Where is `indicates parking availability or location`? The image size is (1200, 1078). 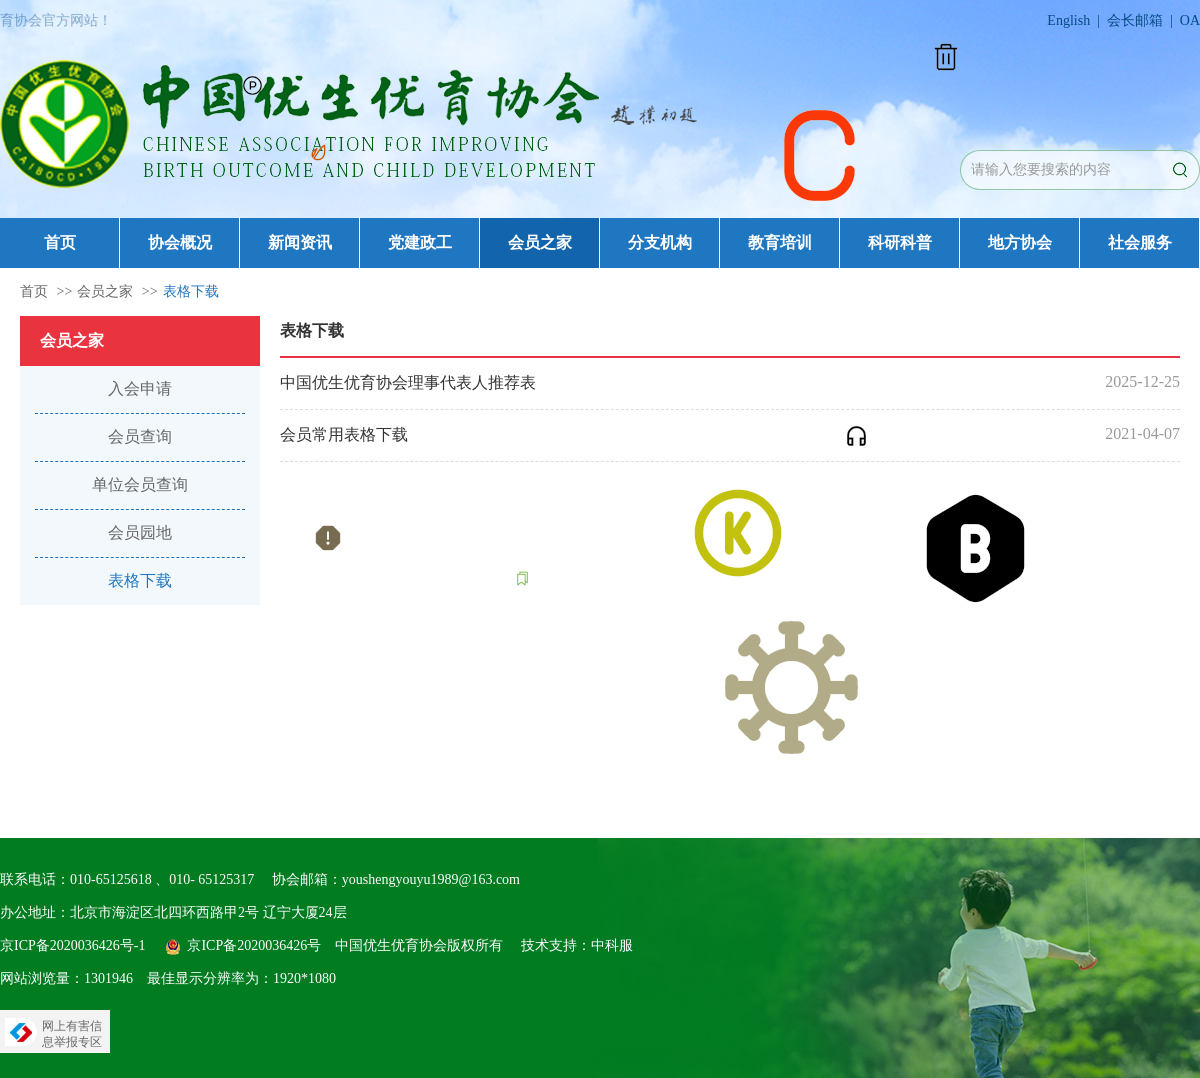 indicates parking availability or location is located at coordinates (252, 85).